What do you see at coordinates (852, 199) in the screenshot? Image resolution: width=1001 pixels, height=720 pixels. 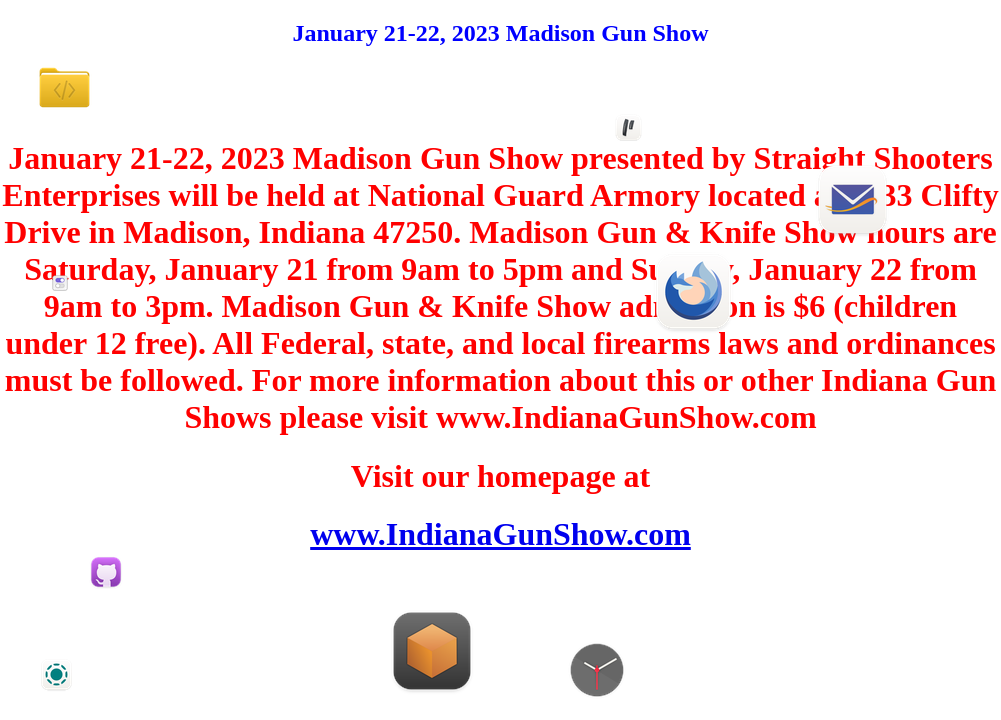 I see `open fastmail email app` at bounding box center [852, 199].